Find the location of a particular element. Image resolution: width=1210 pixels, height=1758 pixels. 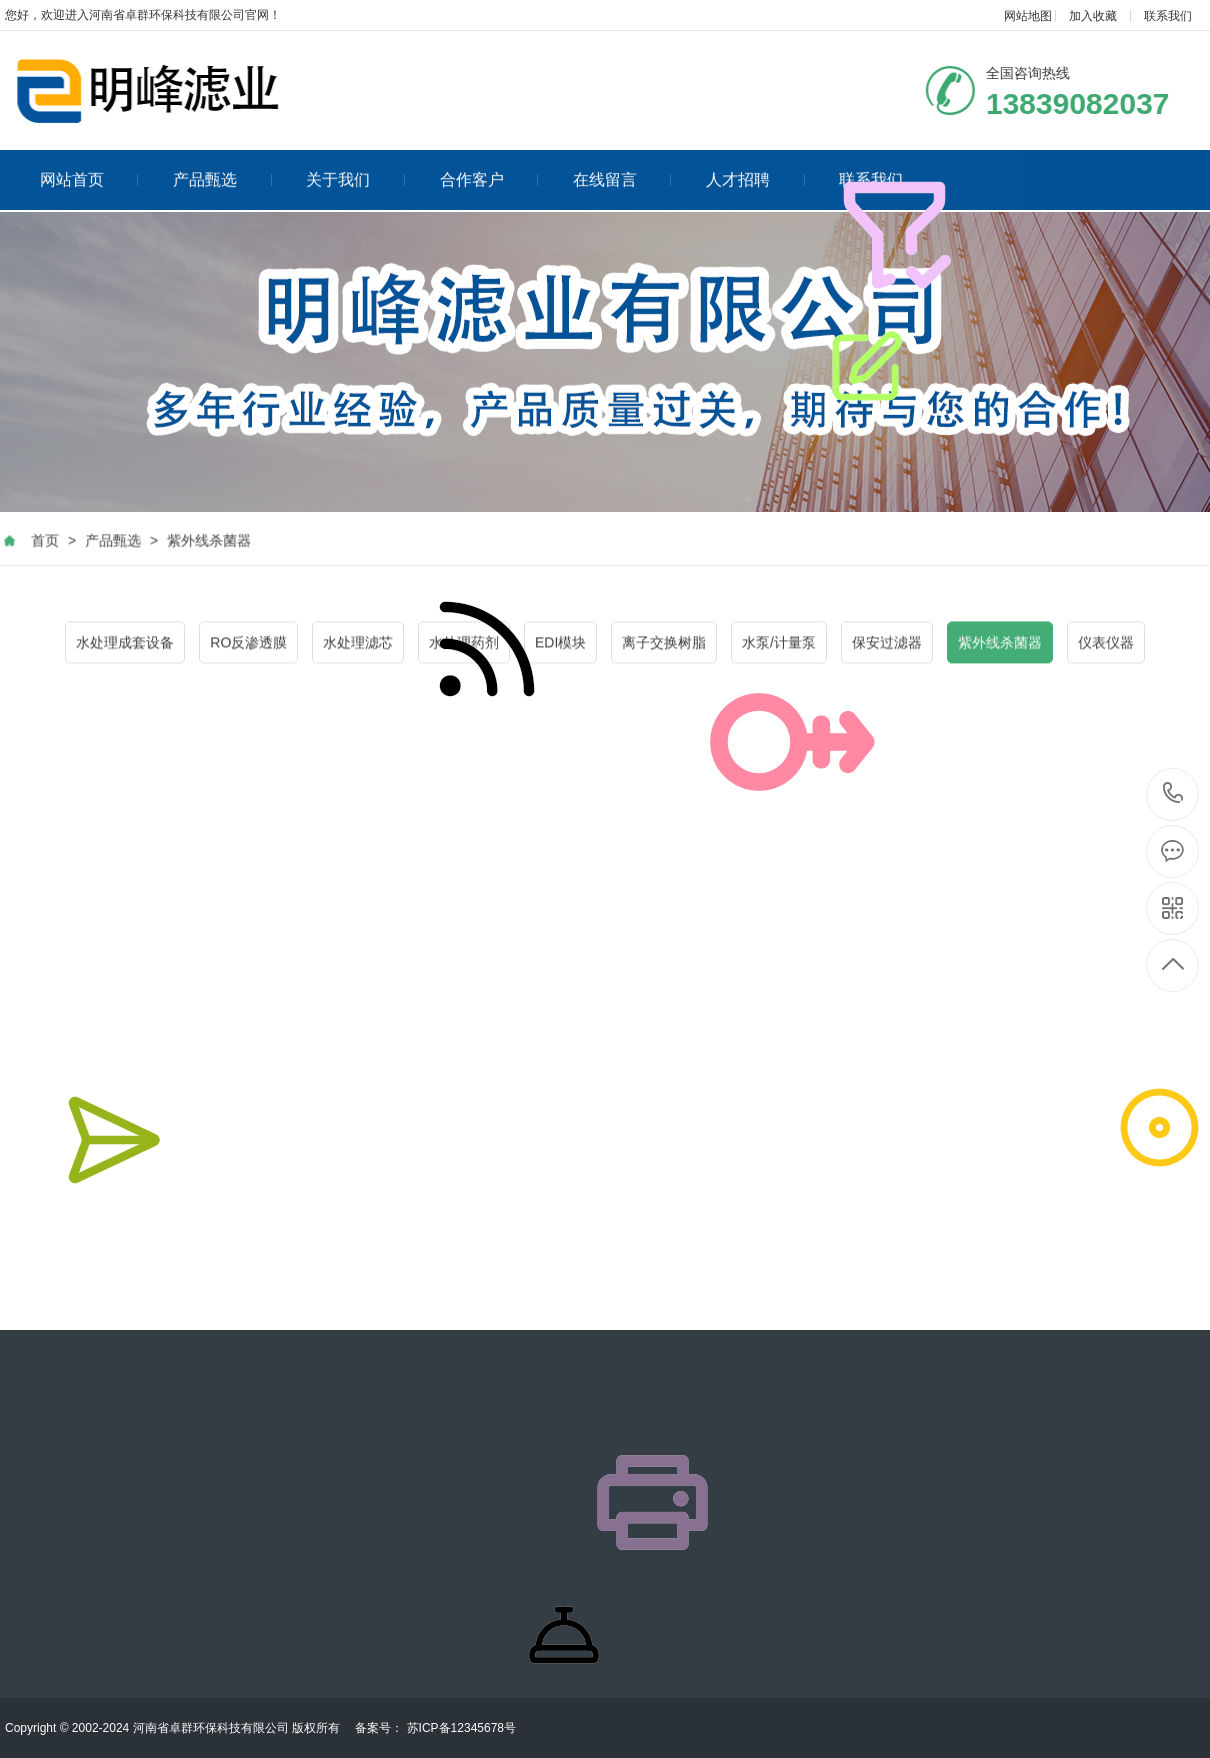

send a message is located at coordinates (112, 1140).